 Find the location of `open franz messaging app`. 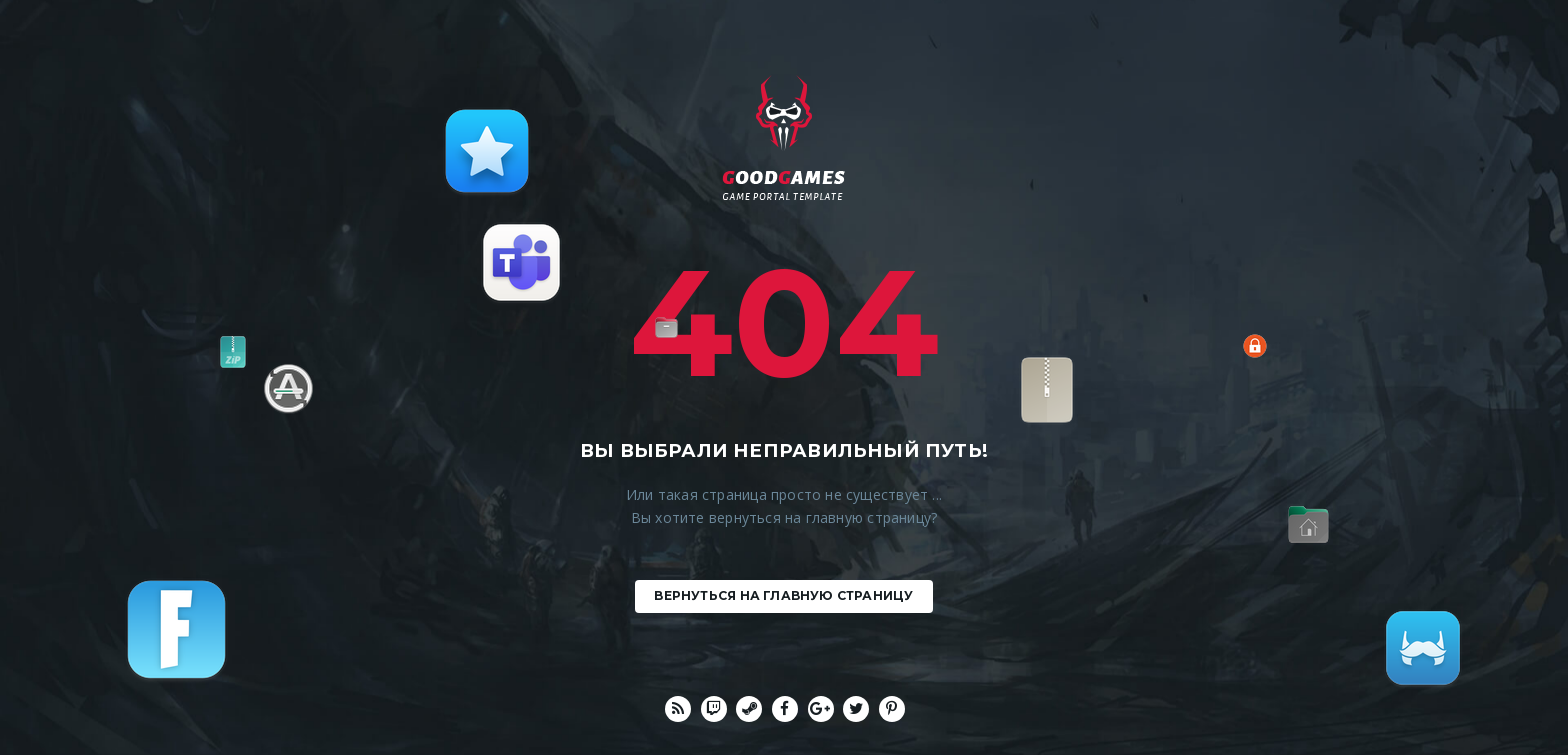

open franz messaging app is located at coordinates (1423, 648).